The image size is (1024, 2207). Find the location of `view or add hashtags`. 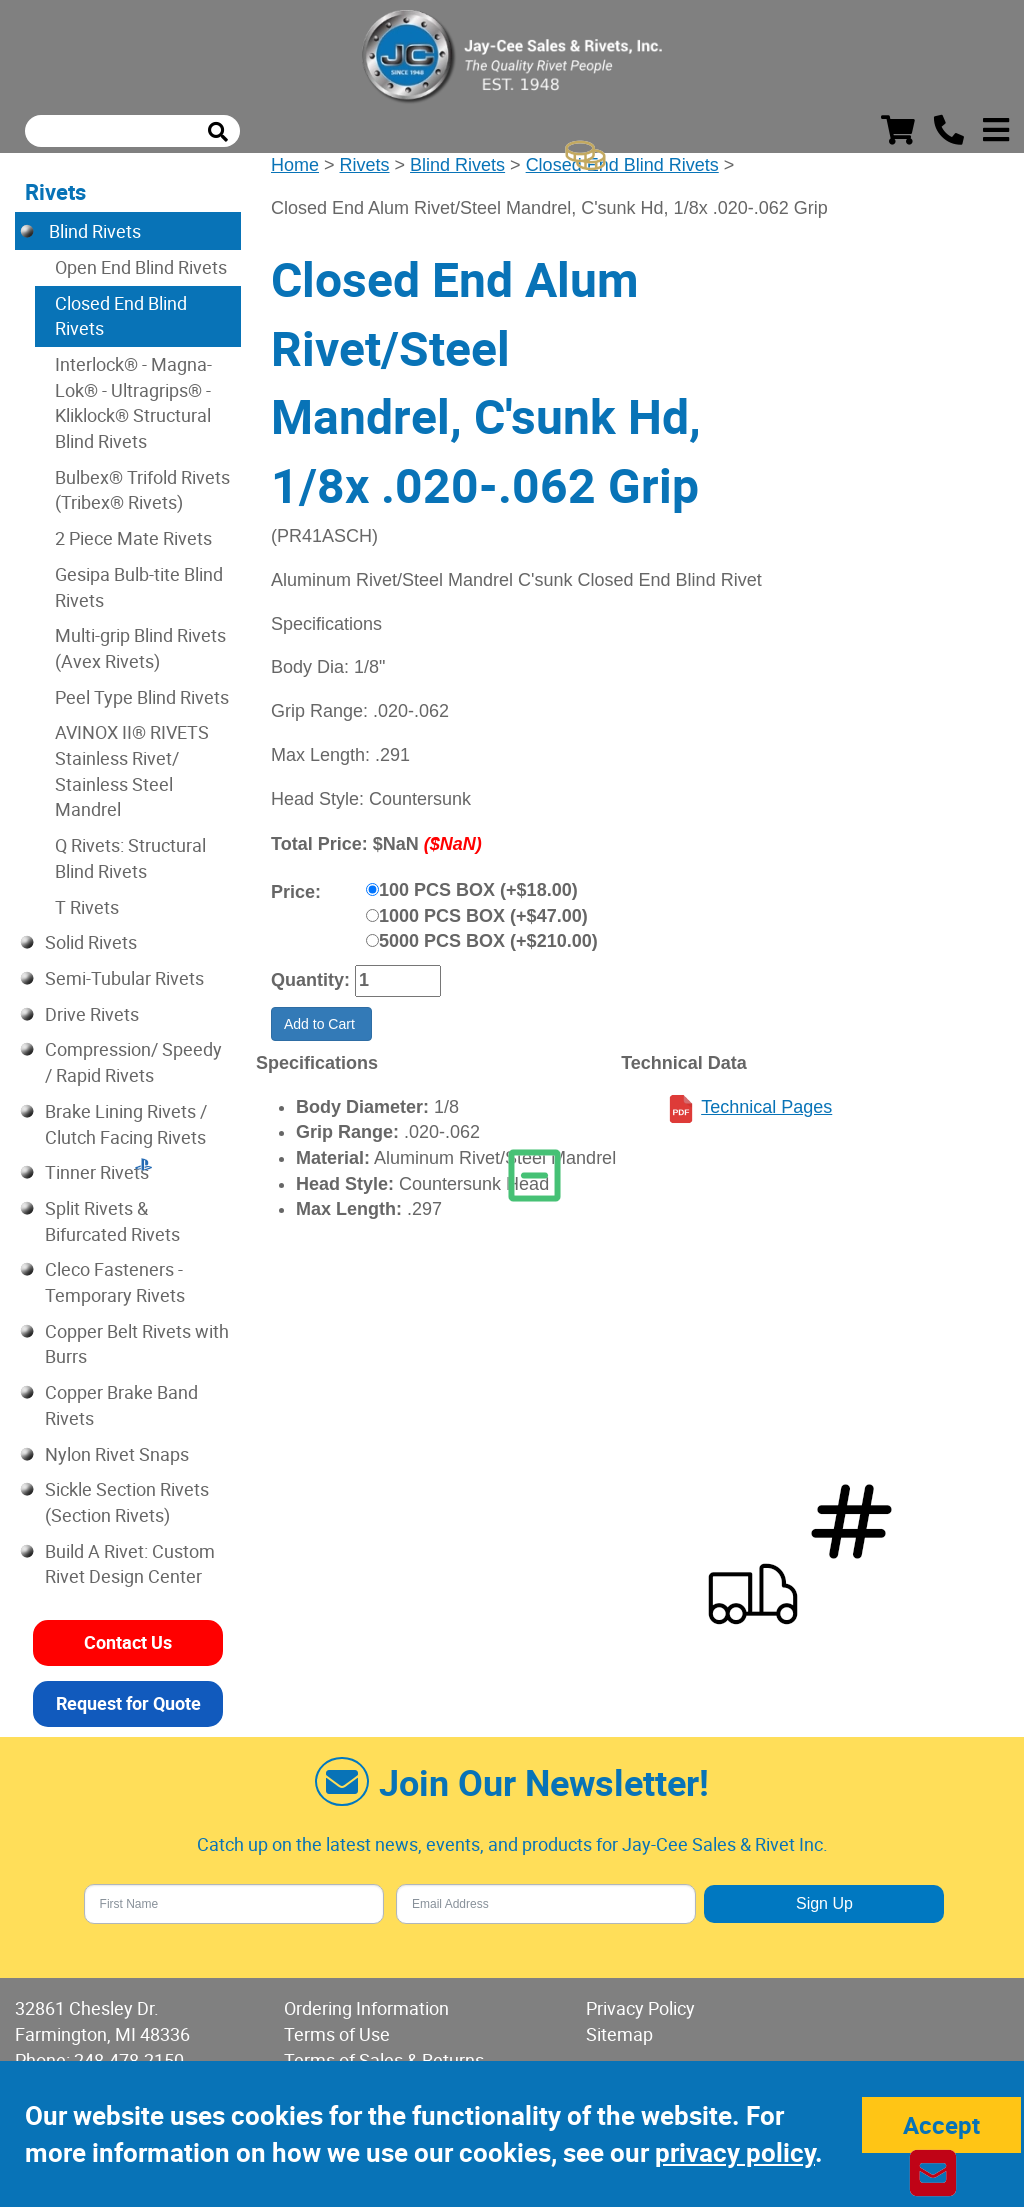

view or add hashtags is located at coordinates (851, 1521).